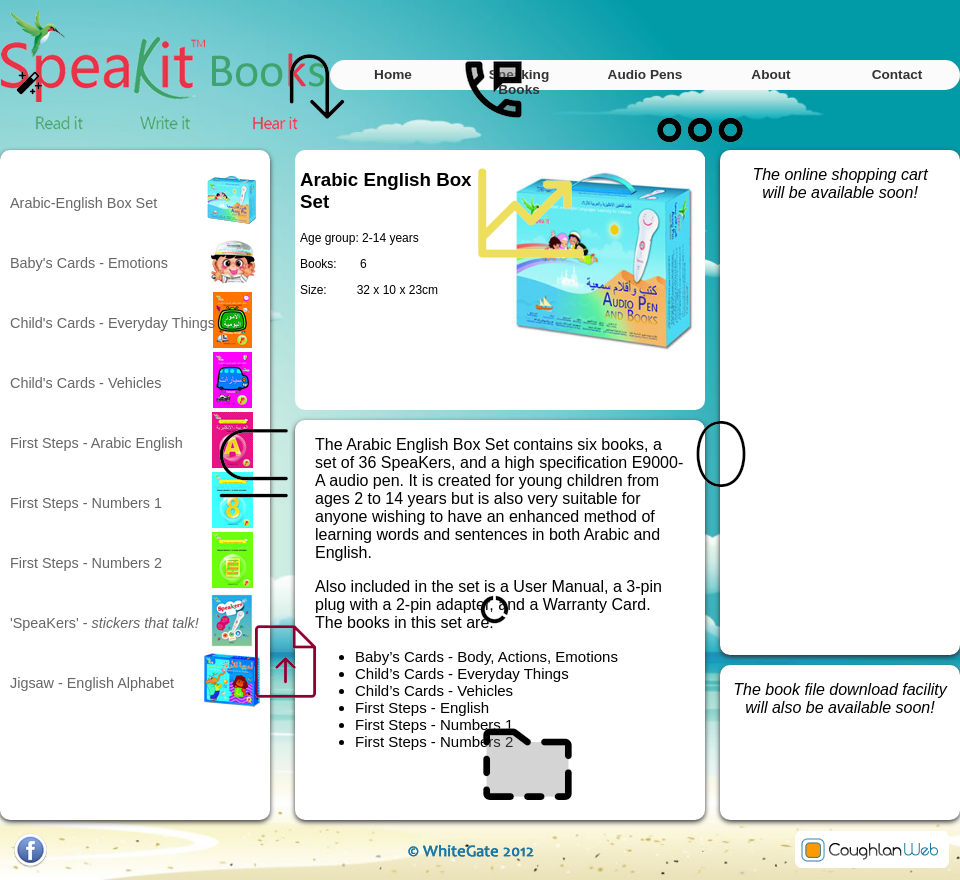 Image resolution: width=960 pixels, height=880 pixels. What do you see at coordinates (531, 213) in the screenshot?
I see `view analytics or performance trends` at bounding box center [531, 213].